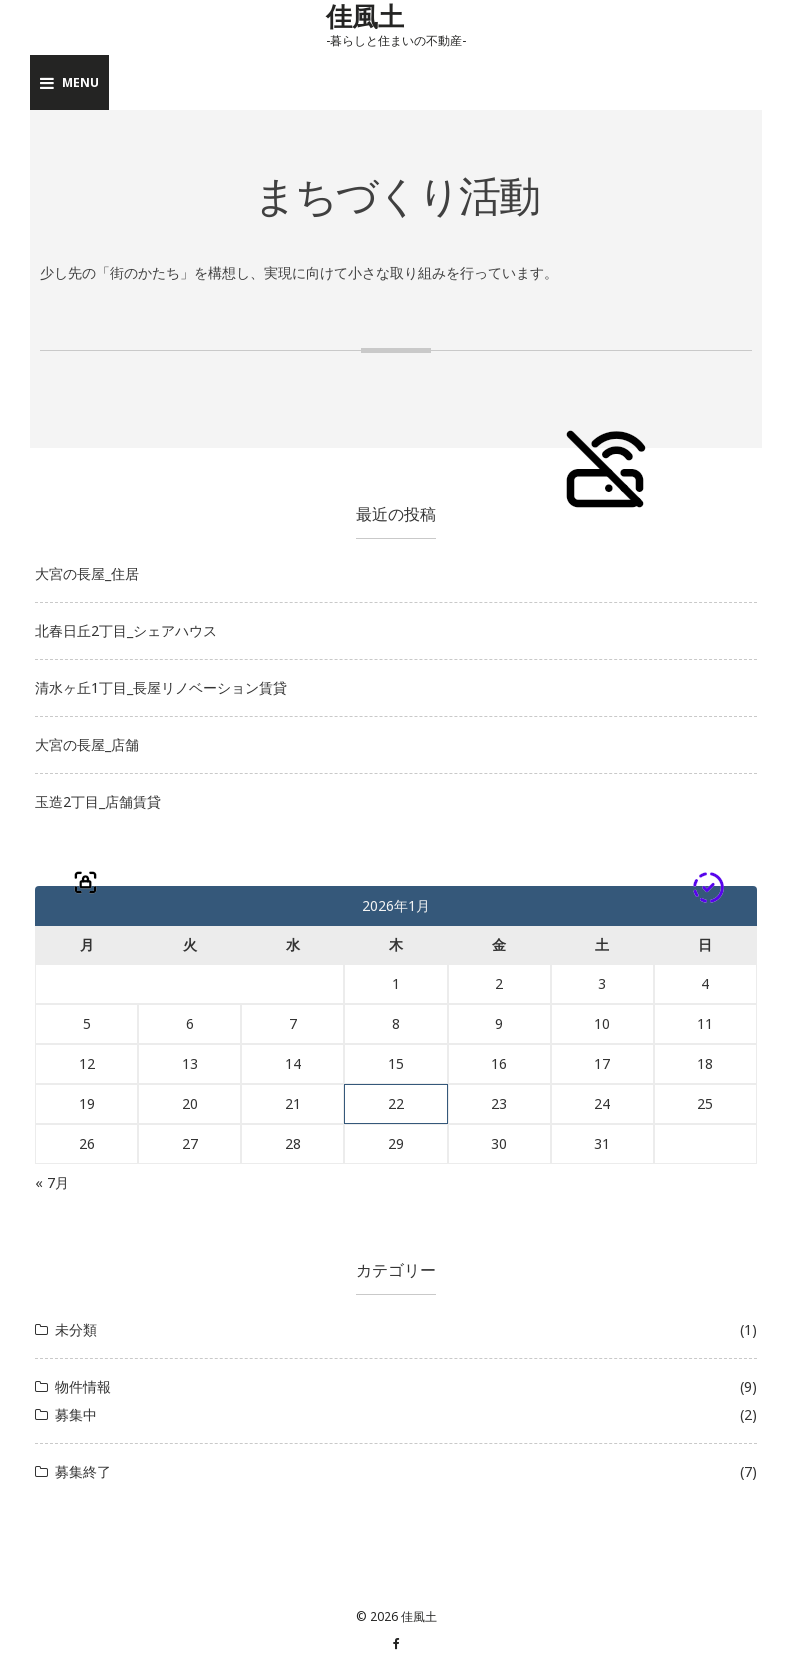  I want to click on router disconnected or offline, so click(605, 469).